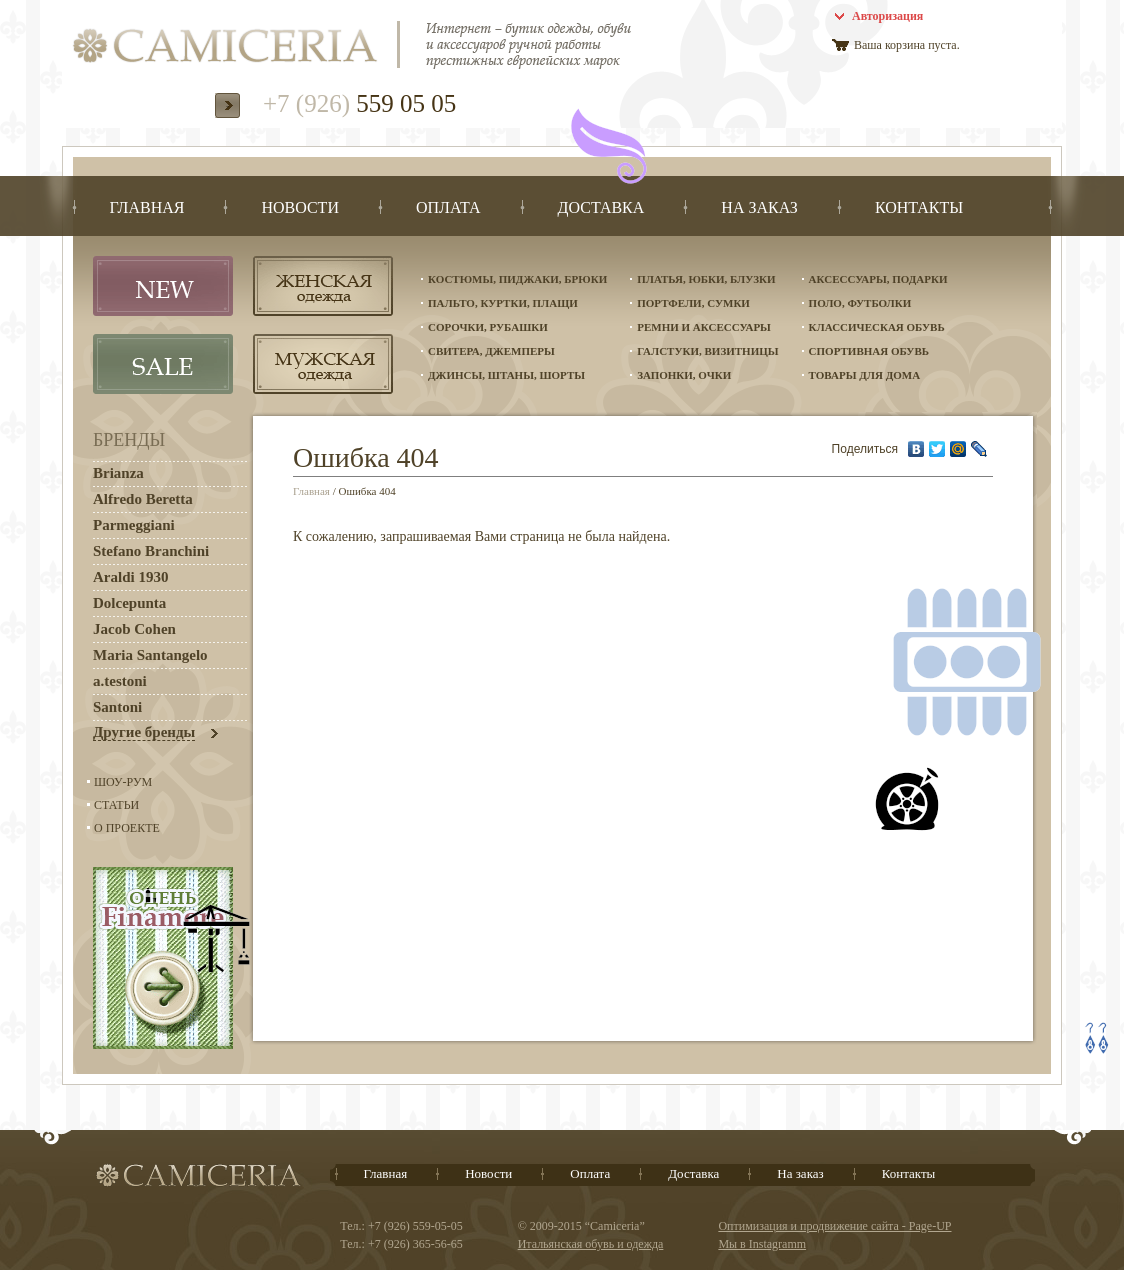 This screenshot has height=1270, width=1124. What do you see at coordinates (151, 895) in the screenshot?
I see `track your daily water intake` at bounding box center [151, 895].